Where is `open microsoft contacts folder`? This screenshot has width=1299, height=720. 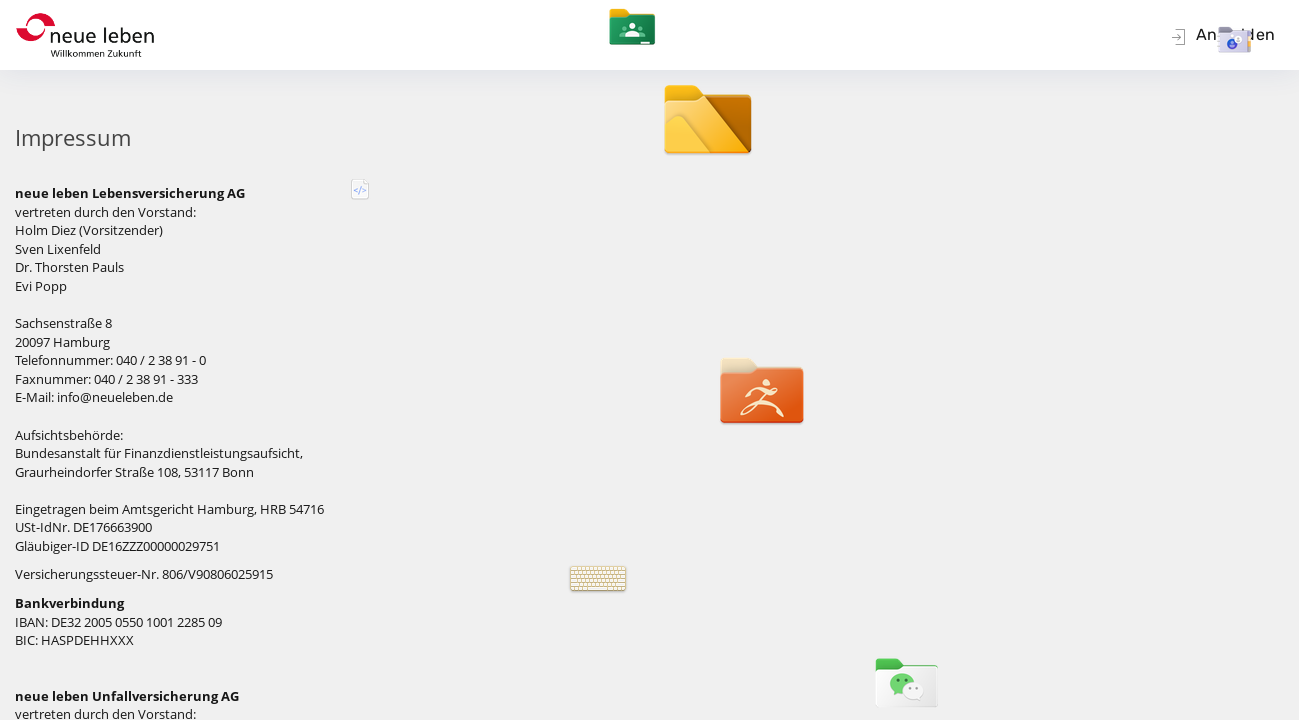
open microsoft contacts folder is located at coordinates (1234, 40).